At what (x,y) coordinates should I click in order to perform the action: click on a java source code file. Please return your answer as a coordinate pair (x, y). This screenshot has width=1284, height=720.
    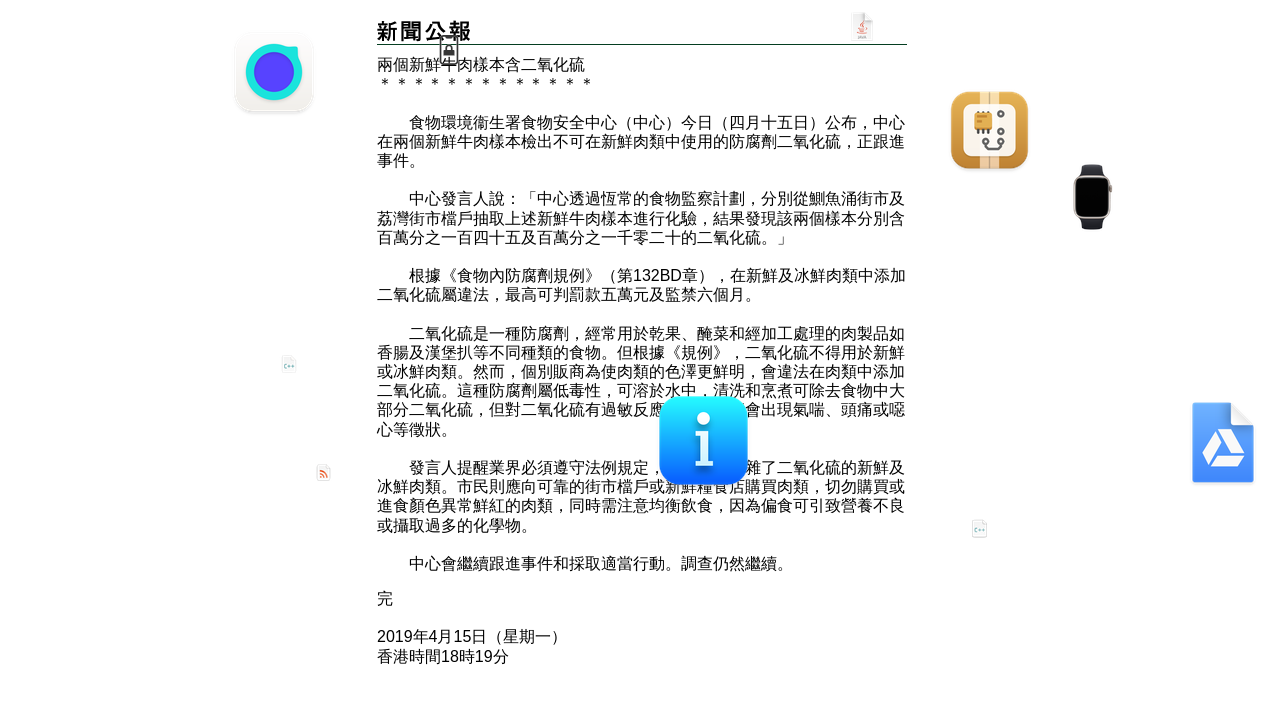
    Looking at the image, I should click on (862, 27).